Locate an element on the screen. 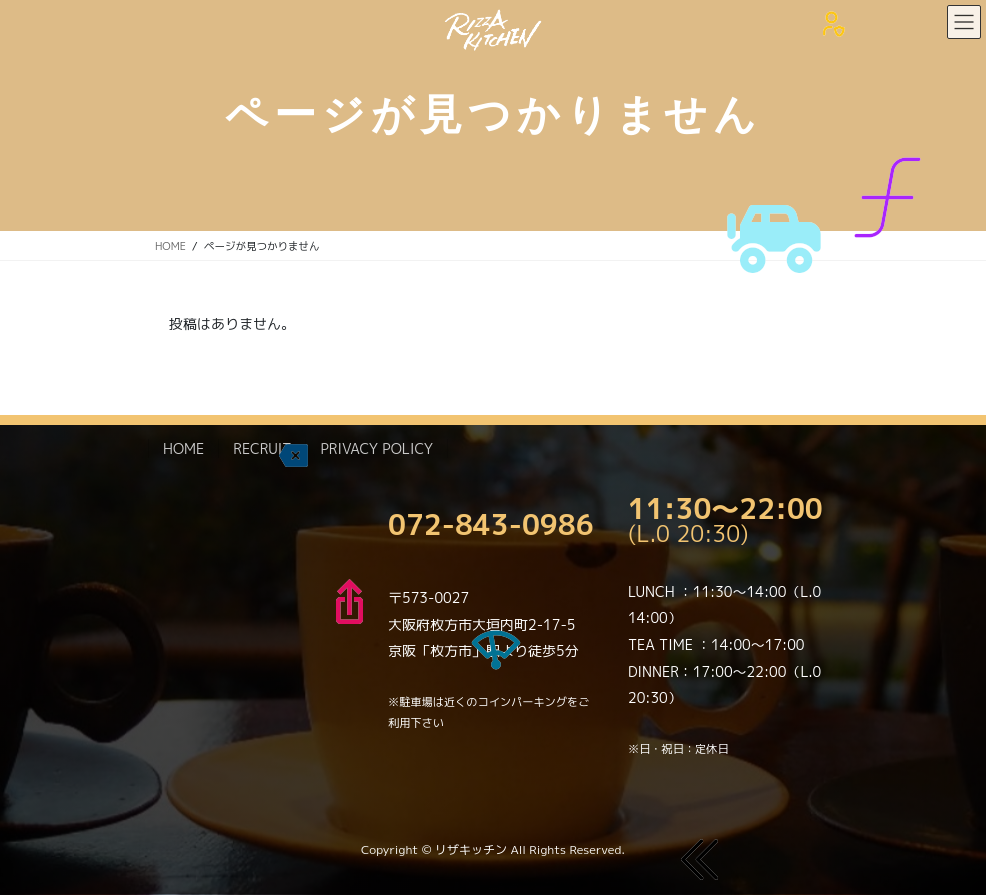 This screenshot has width=986, height=895. select SUV as vehicle type is located at coordinates (774, 239).